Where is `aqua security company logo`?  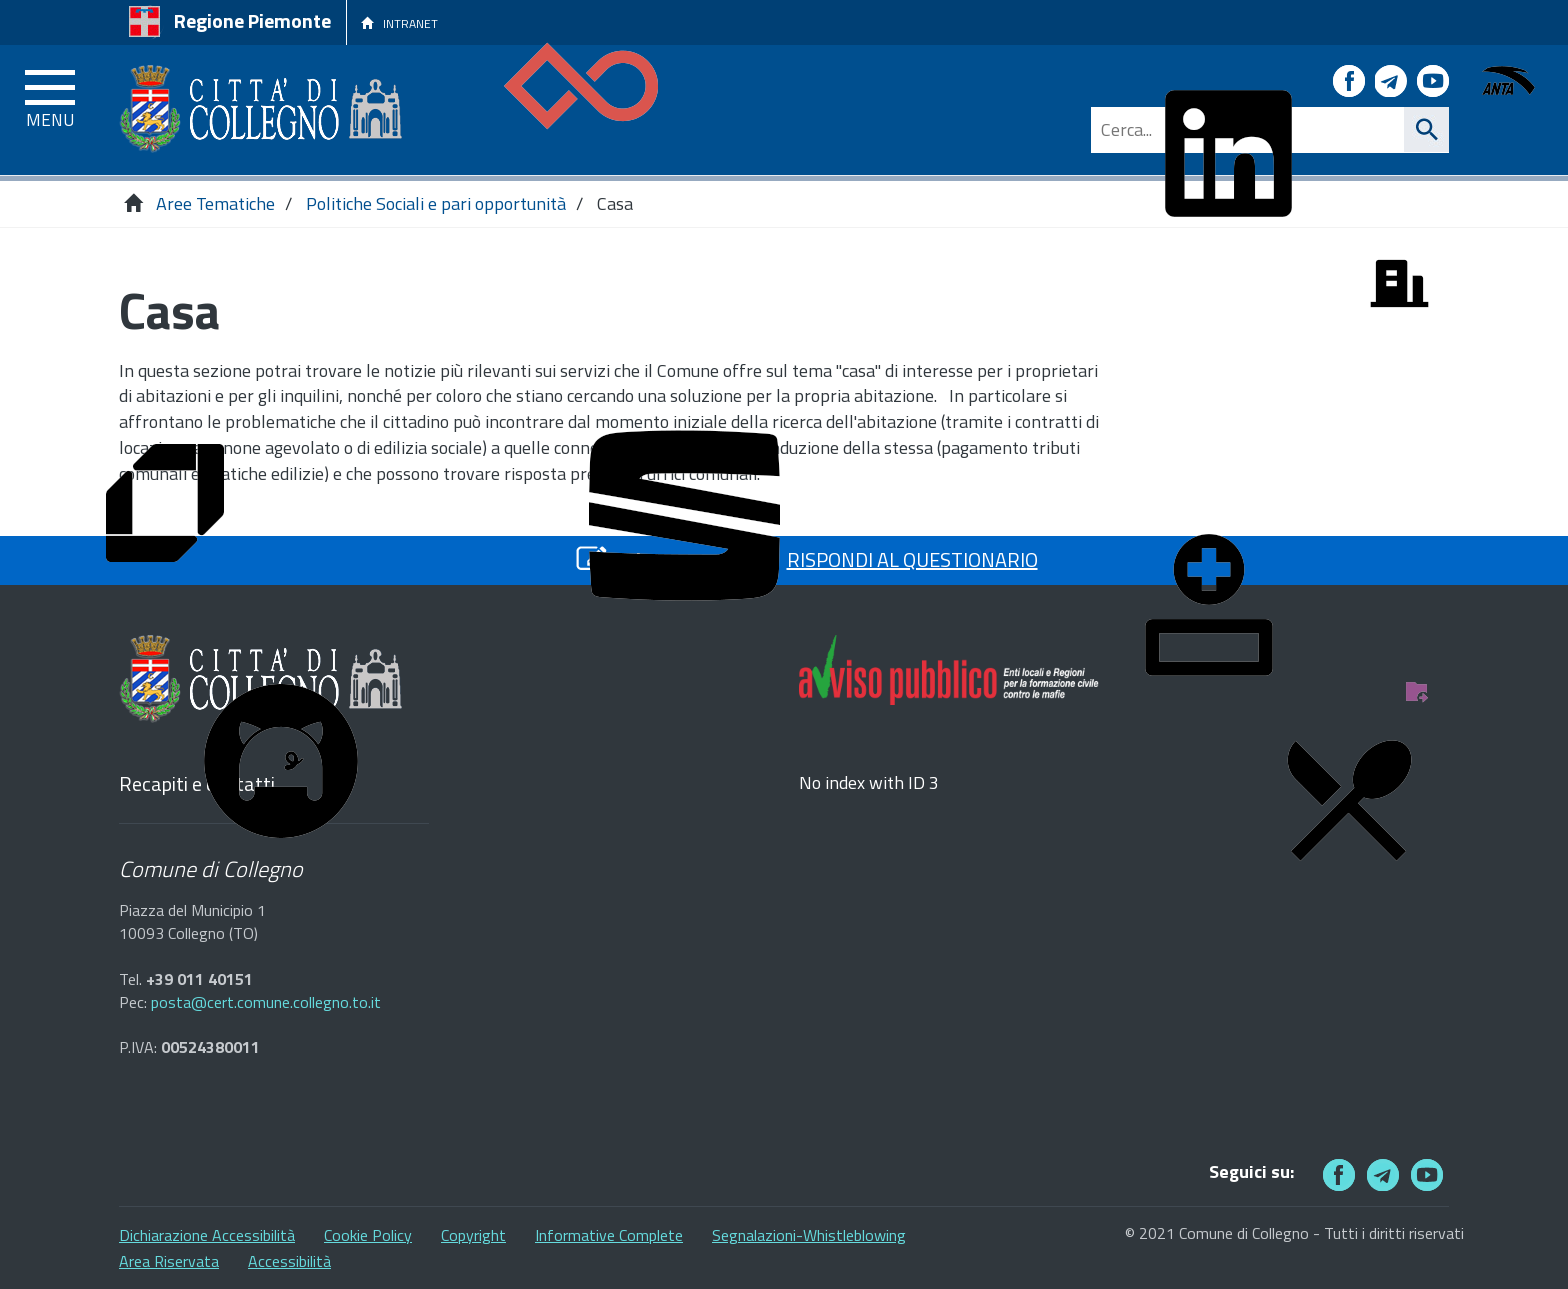
aqua security company logo is located at coordinates (165, 503).